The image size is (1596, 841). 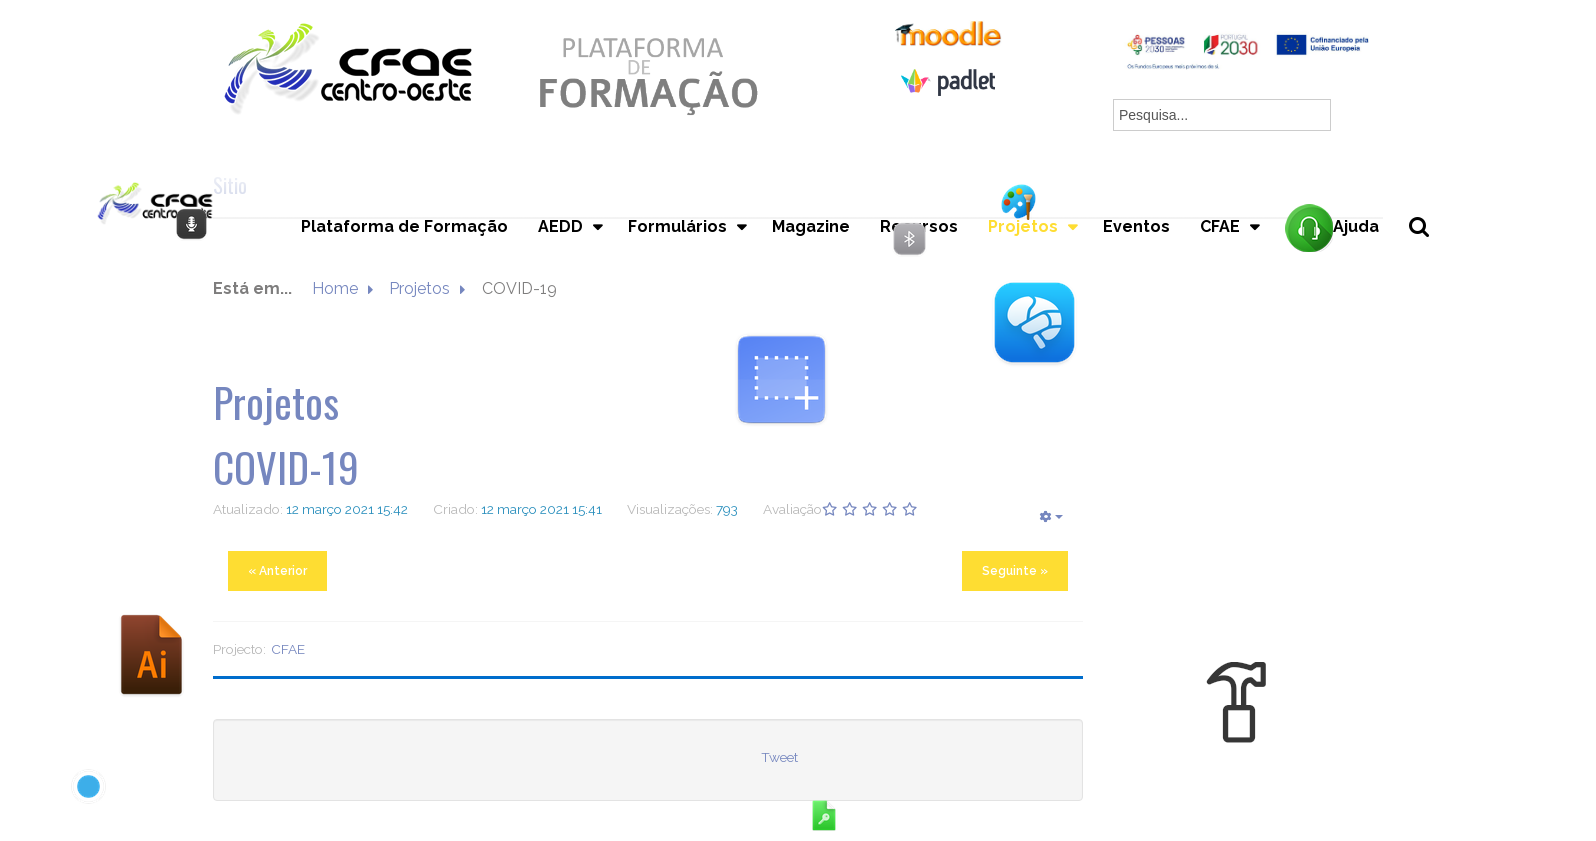 What do you see at coordinates (909, 239) in the screenshot?
I see `bluetooth is currently disabled or inactive` at bounding box center [909, 239].